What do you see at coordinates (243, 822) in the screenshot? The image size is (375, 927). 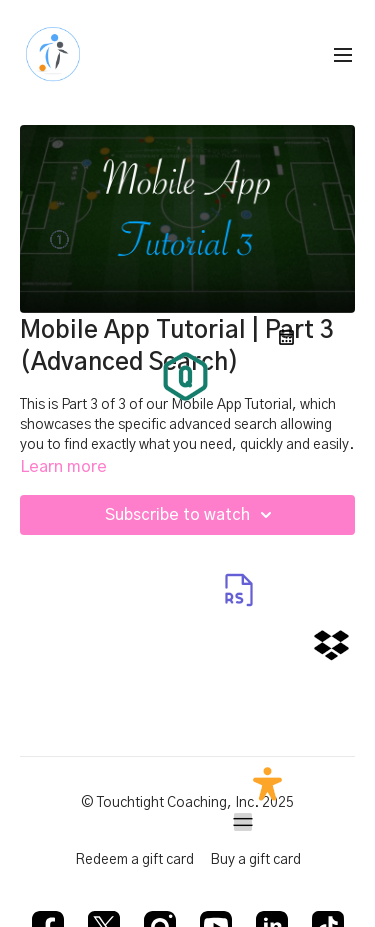 I see `indicates equality or comparison function` at bounding box center [243, 822].